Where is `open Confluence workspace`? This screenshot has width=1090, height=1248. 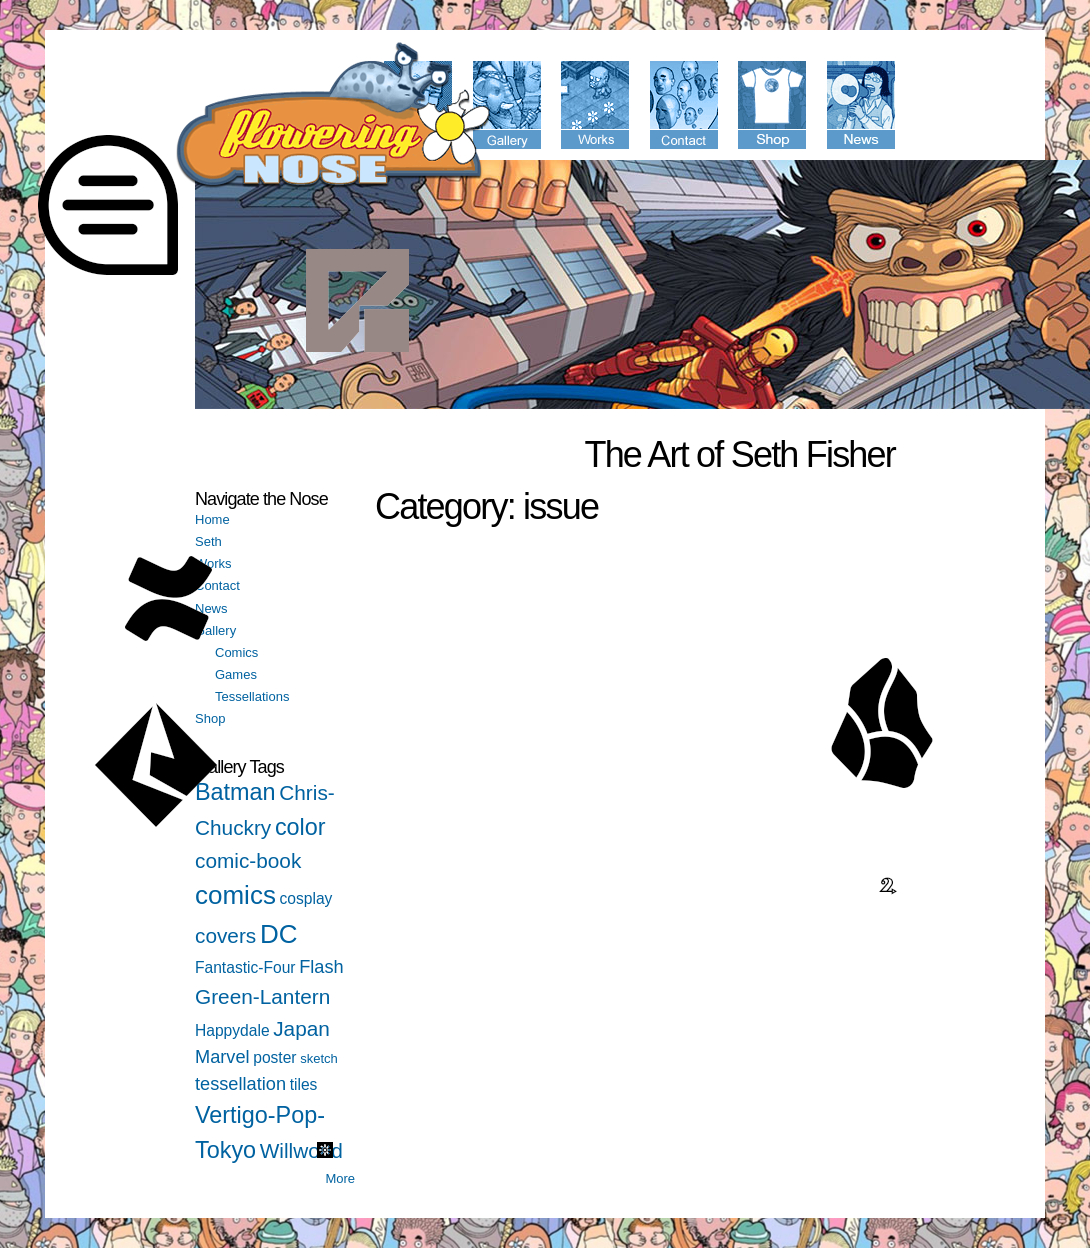 open Confluence workspace is located at coordinates (168, 598).